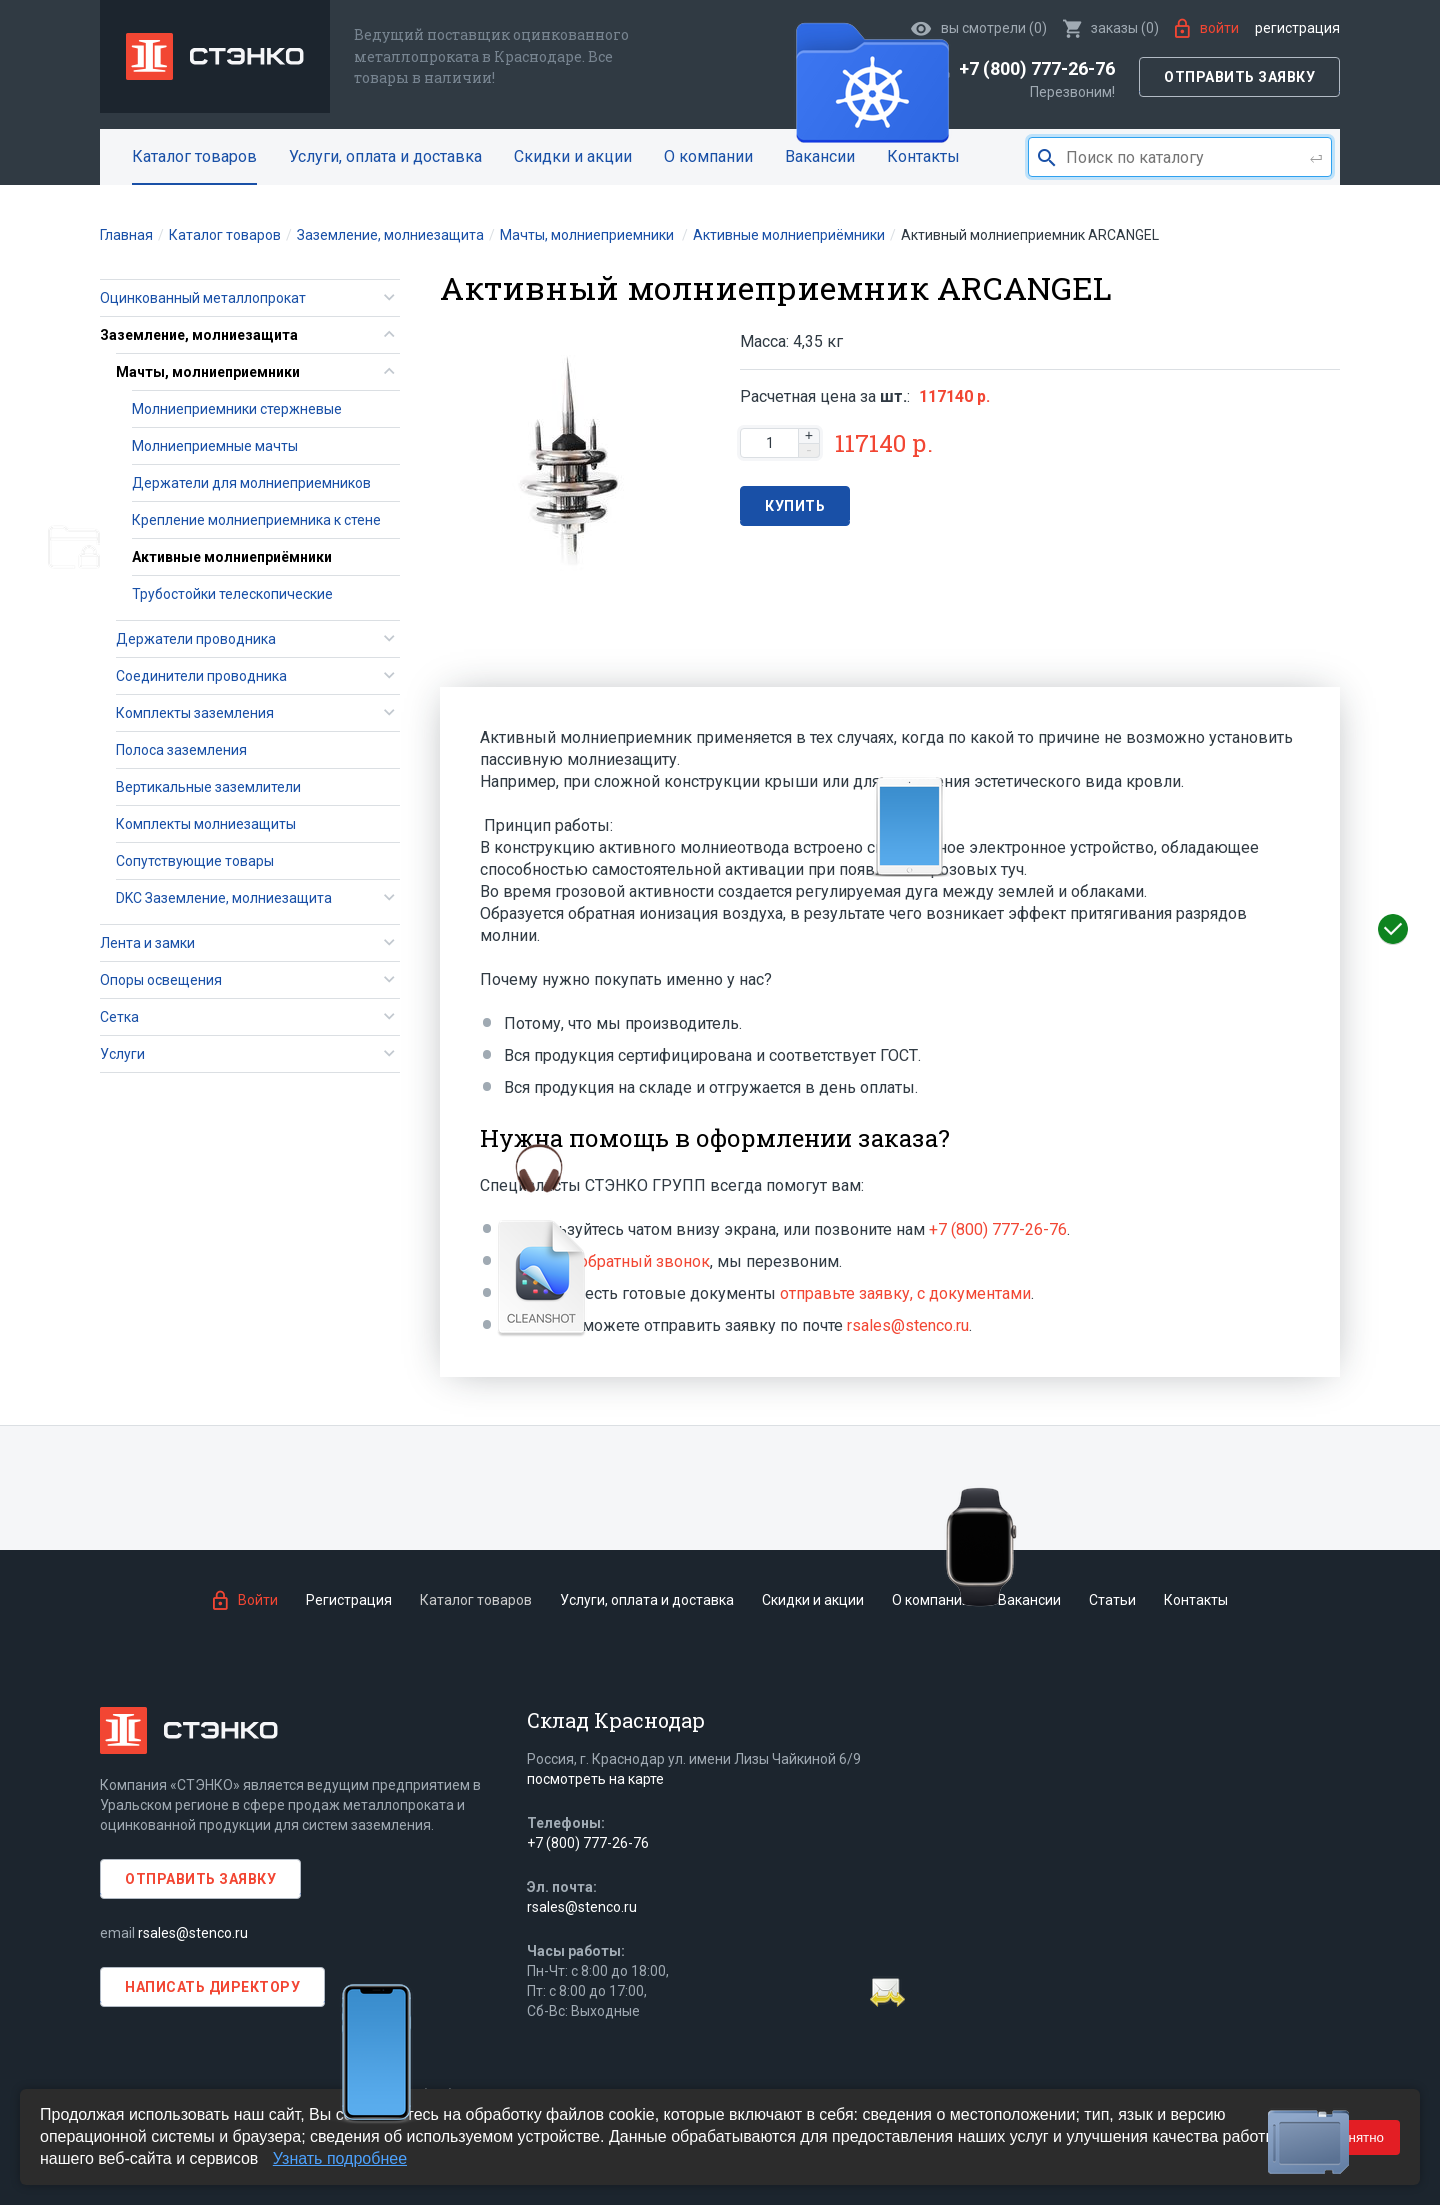 Image resolution: width=1440 pixels, height=2205 pixels. I want to click on iPad Mini 3 device with cellular connectivity, so click(909, 817).